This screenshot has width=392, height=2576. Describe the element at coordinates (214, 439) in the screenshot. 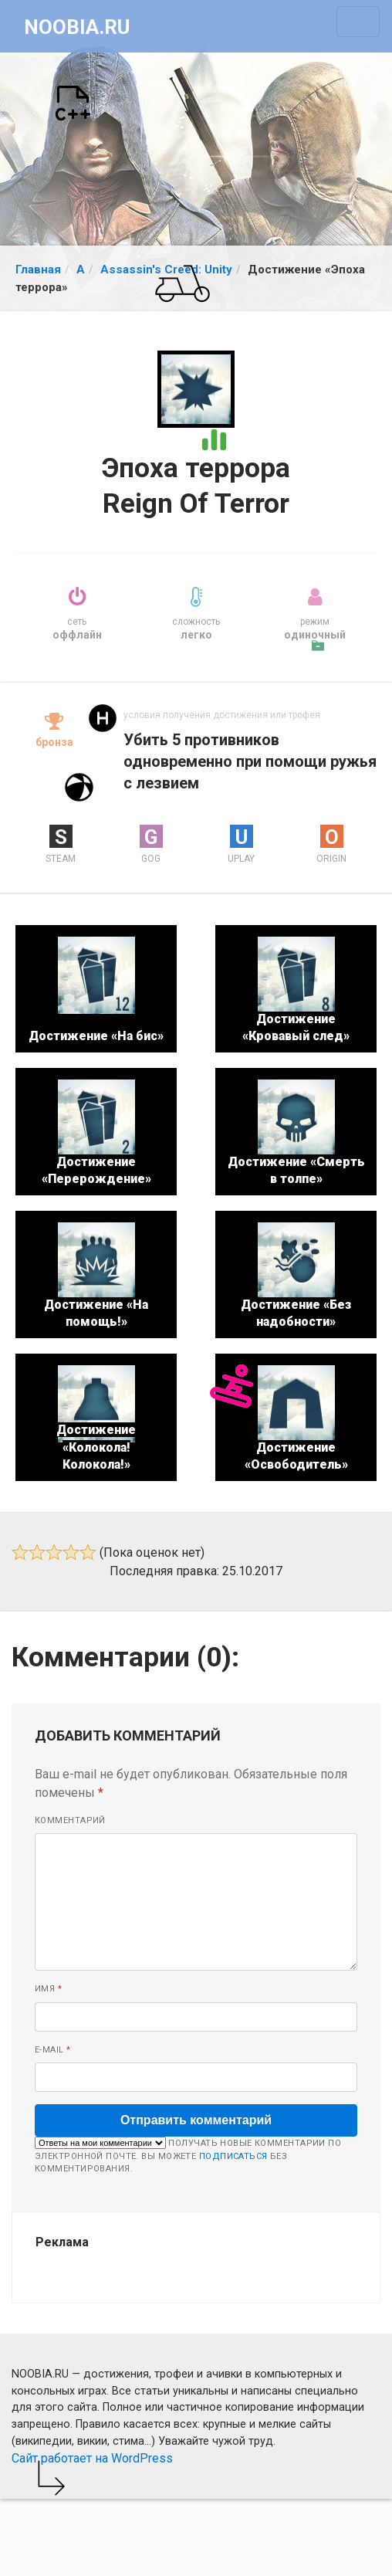

I see `view analytics or statistics` at that location.